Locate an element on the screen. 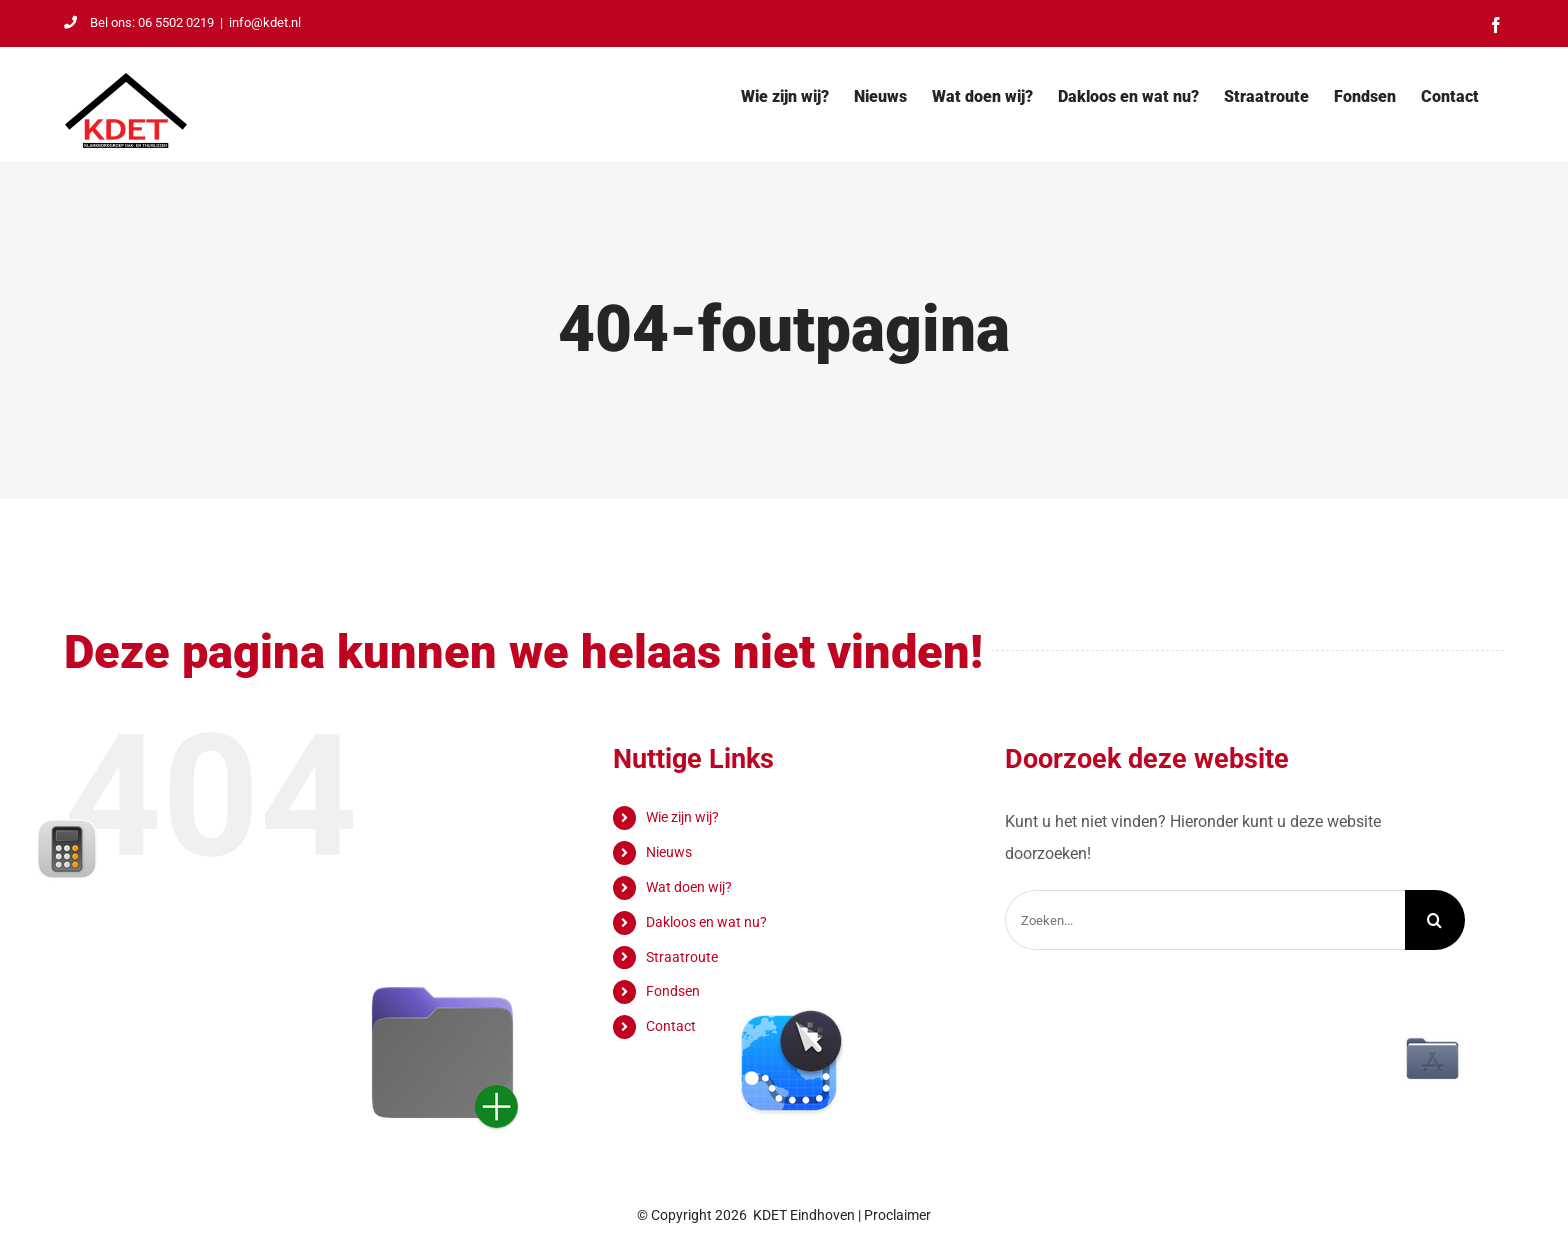  open gnome connections remote desktop app is located at coordinates (789, 1063).